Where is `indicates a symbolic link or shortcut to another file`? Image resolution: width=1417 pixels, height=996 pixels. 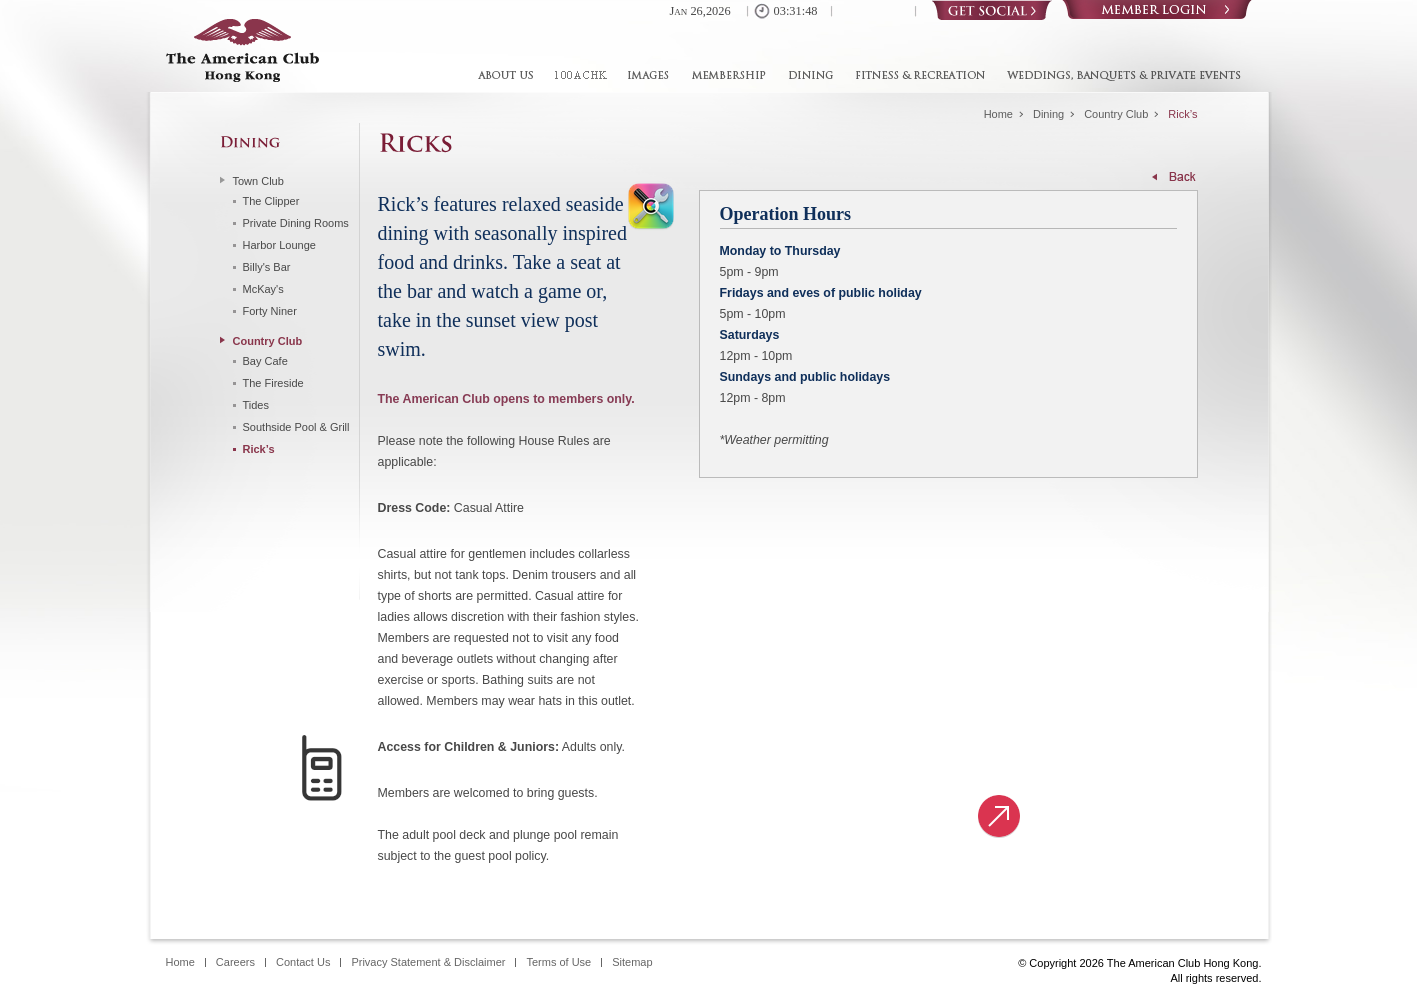
indicates a symbolic link or shortcut to another file is located at coordinates (999, 816).